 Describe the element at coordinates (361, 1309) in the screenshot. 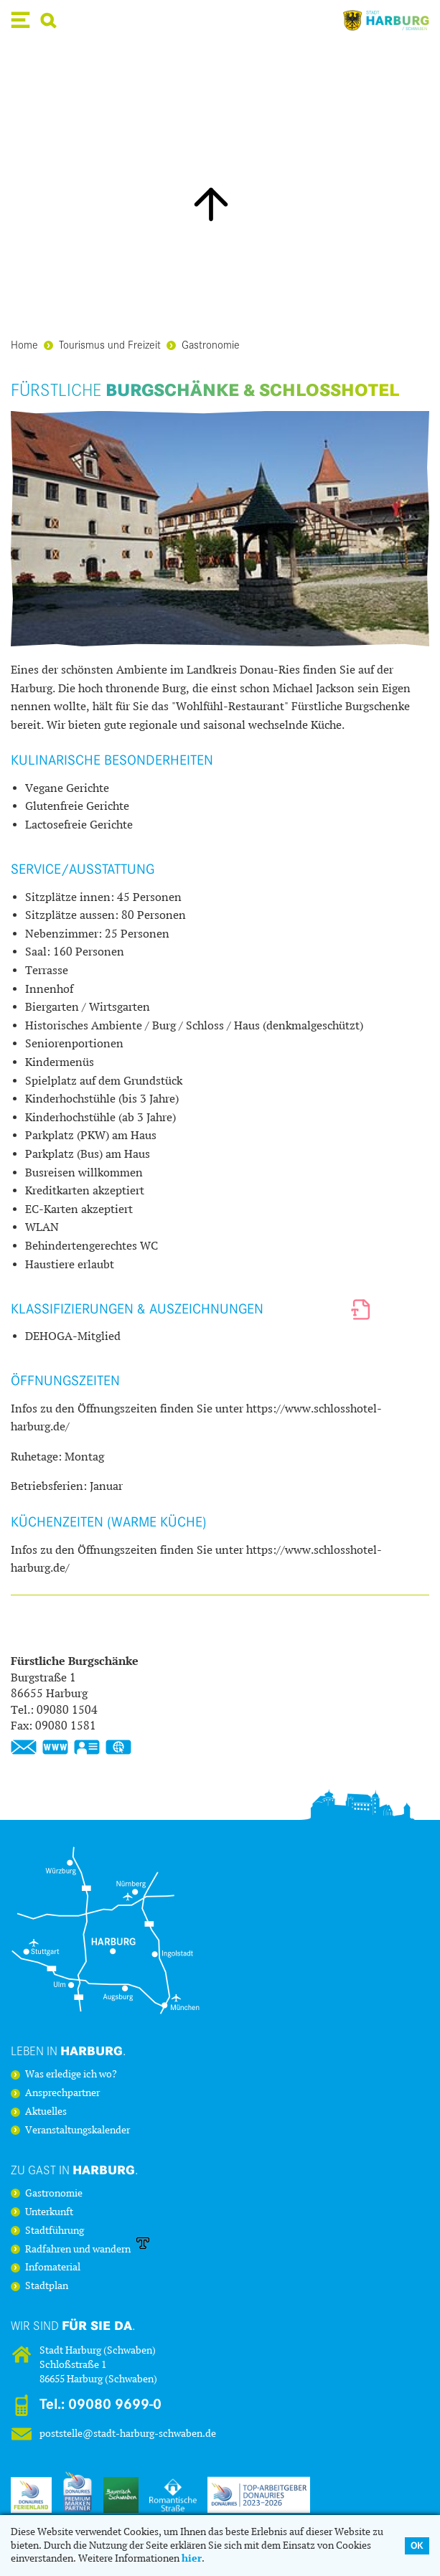

I see `text or document file type` at that location.